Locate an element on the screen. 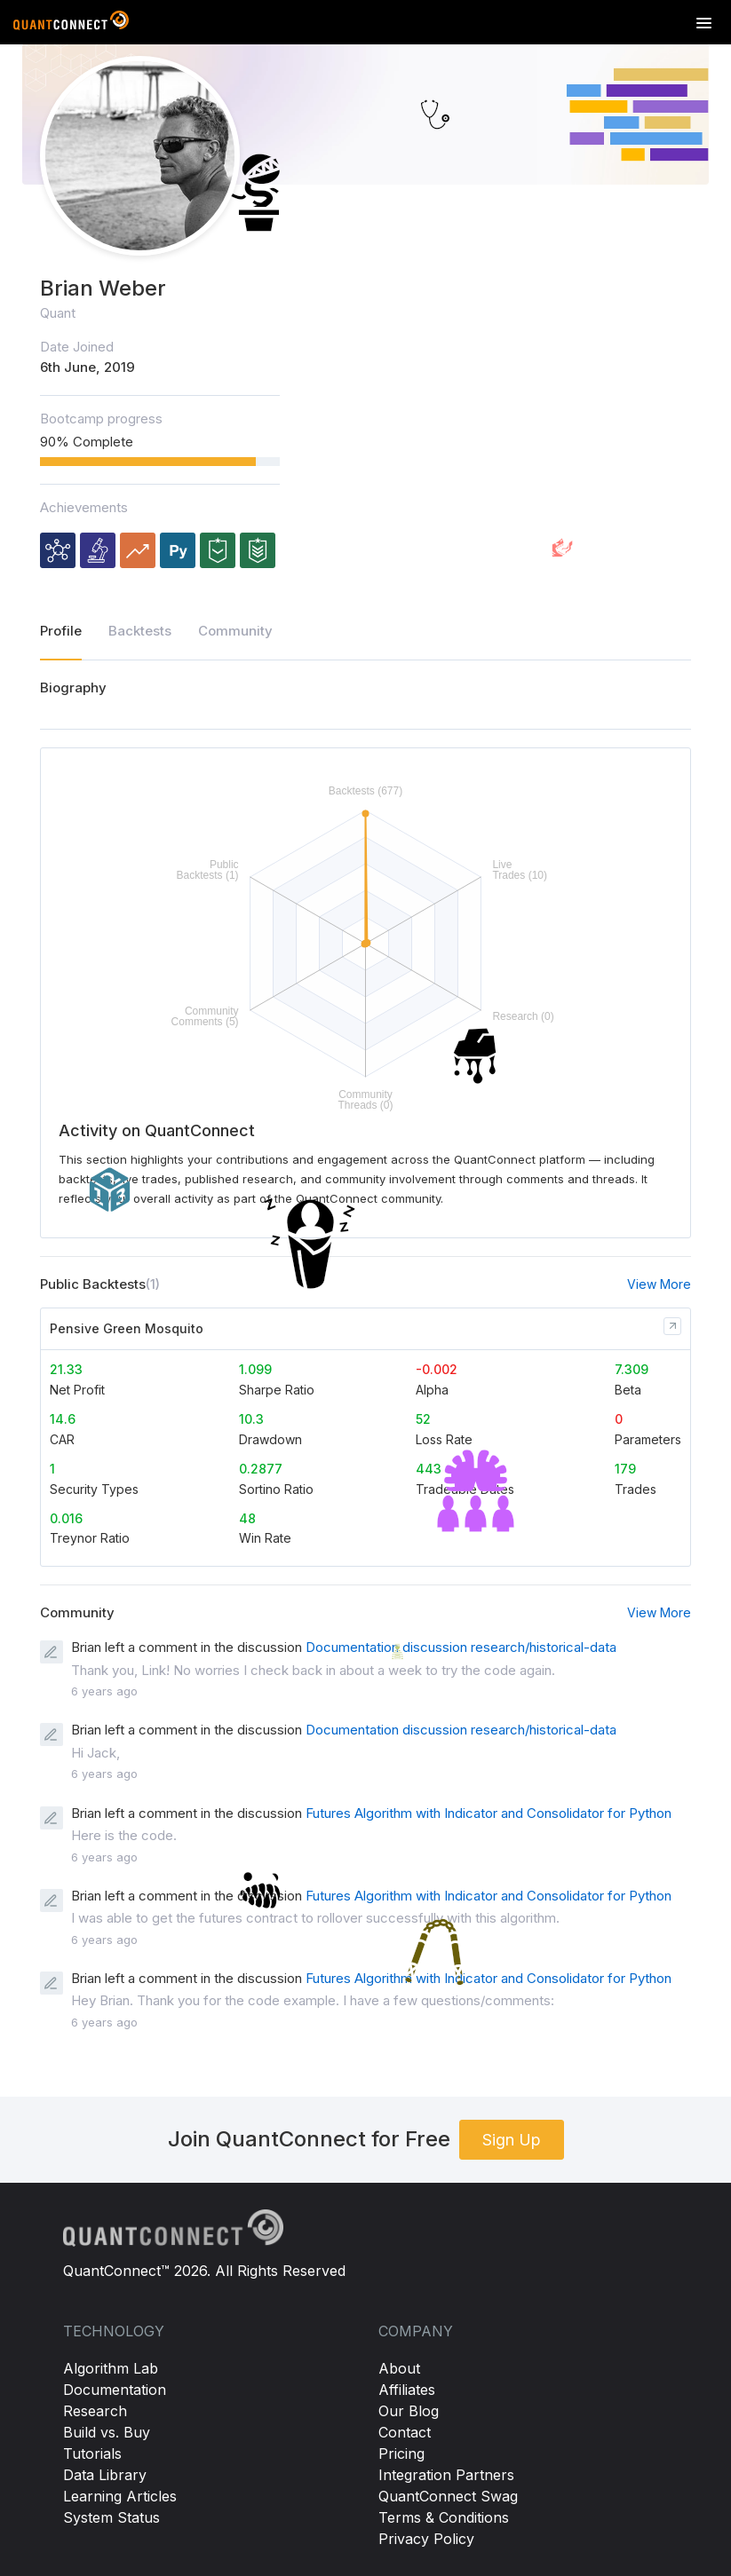  indicates a hungry or gluttonous character status is located at coordinates (260, 1891).